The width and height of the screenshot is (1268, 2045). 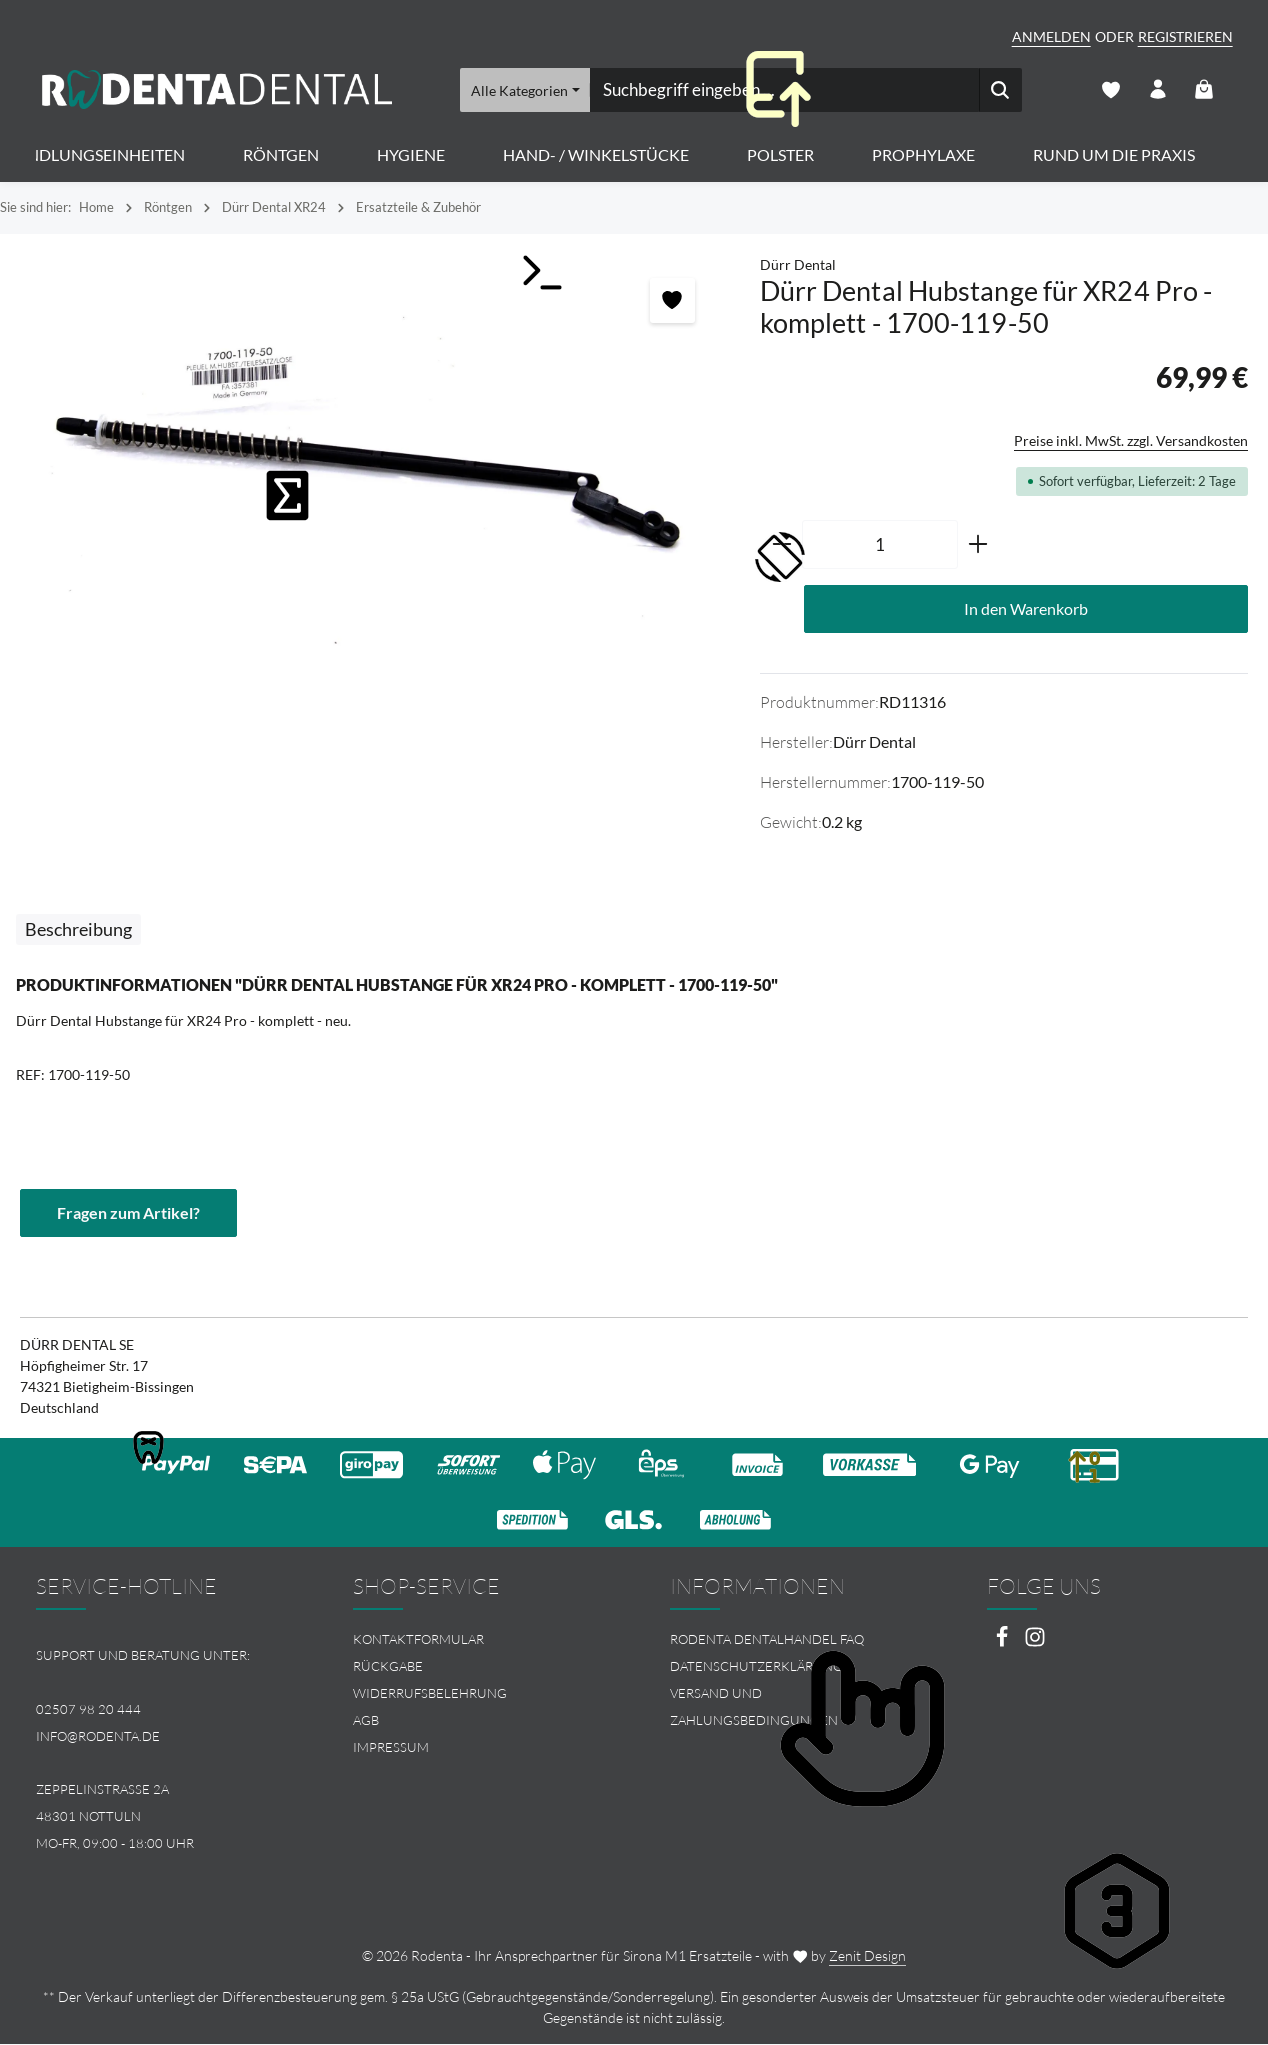 I want to click on sort in ascending numerical order, so click(x=1086, y=1467).